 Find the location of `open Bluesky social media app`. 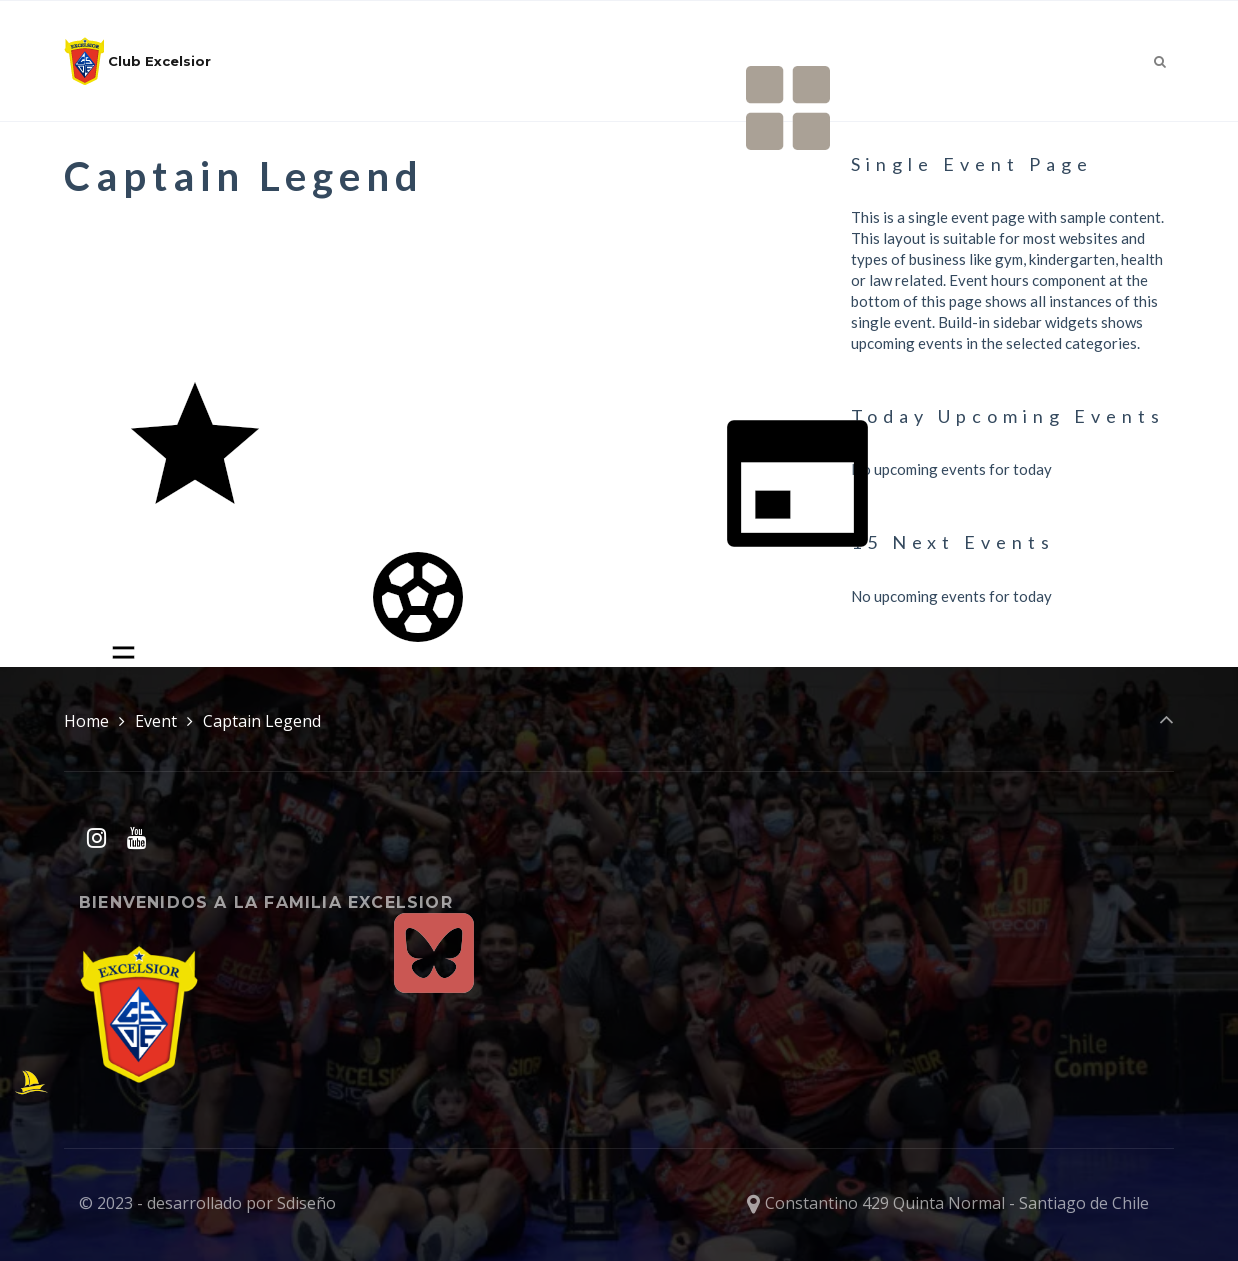

open Bluesky social media app is located at coordinates (434, 953).